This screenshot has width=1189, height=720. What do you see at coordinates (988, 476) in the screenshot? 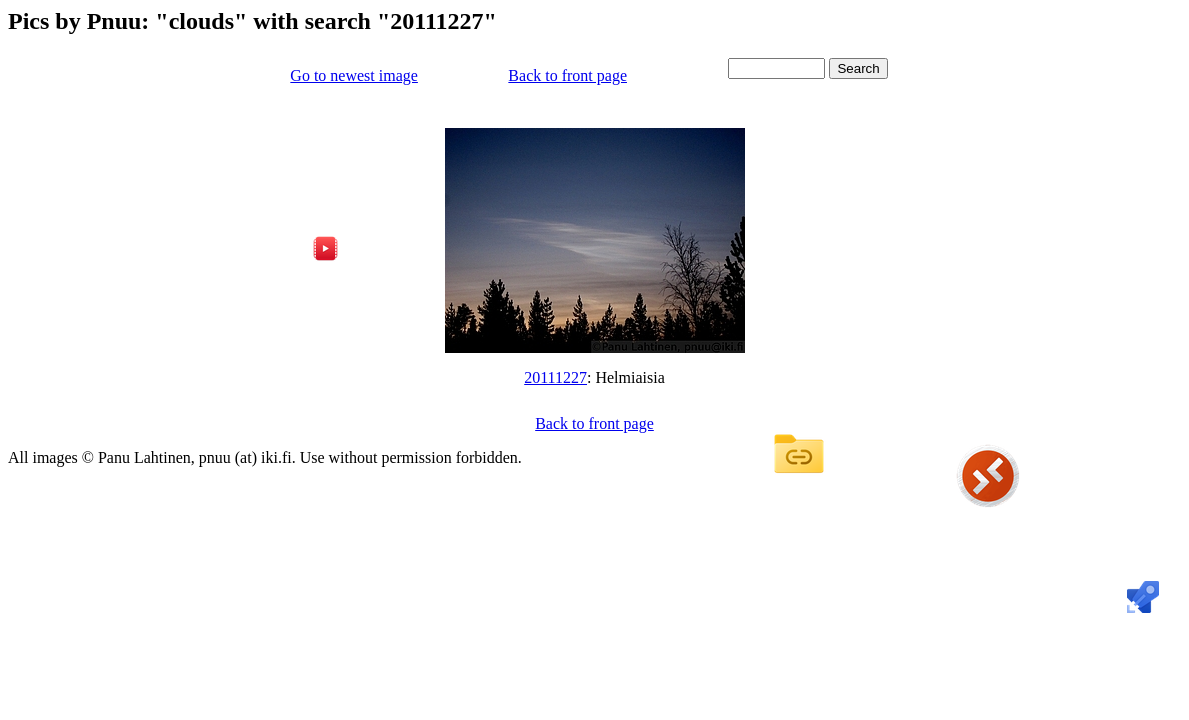
I see `open remote desktop connection` at bounding box center [988, 476].